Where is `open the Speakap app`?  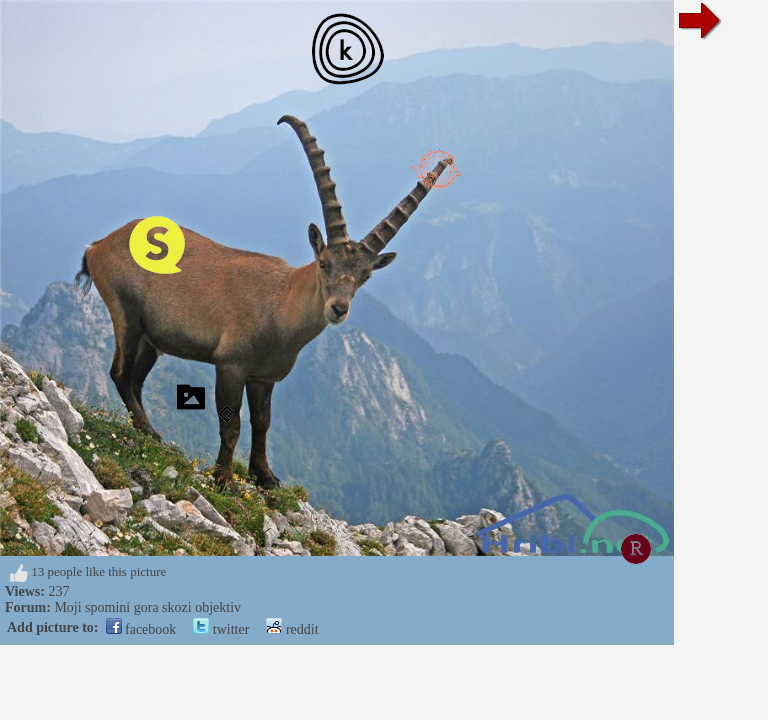 open the Speakap app is located at coordinates (157, 245).